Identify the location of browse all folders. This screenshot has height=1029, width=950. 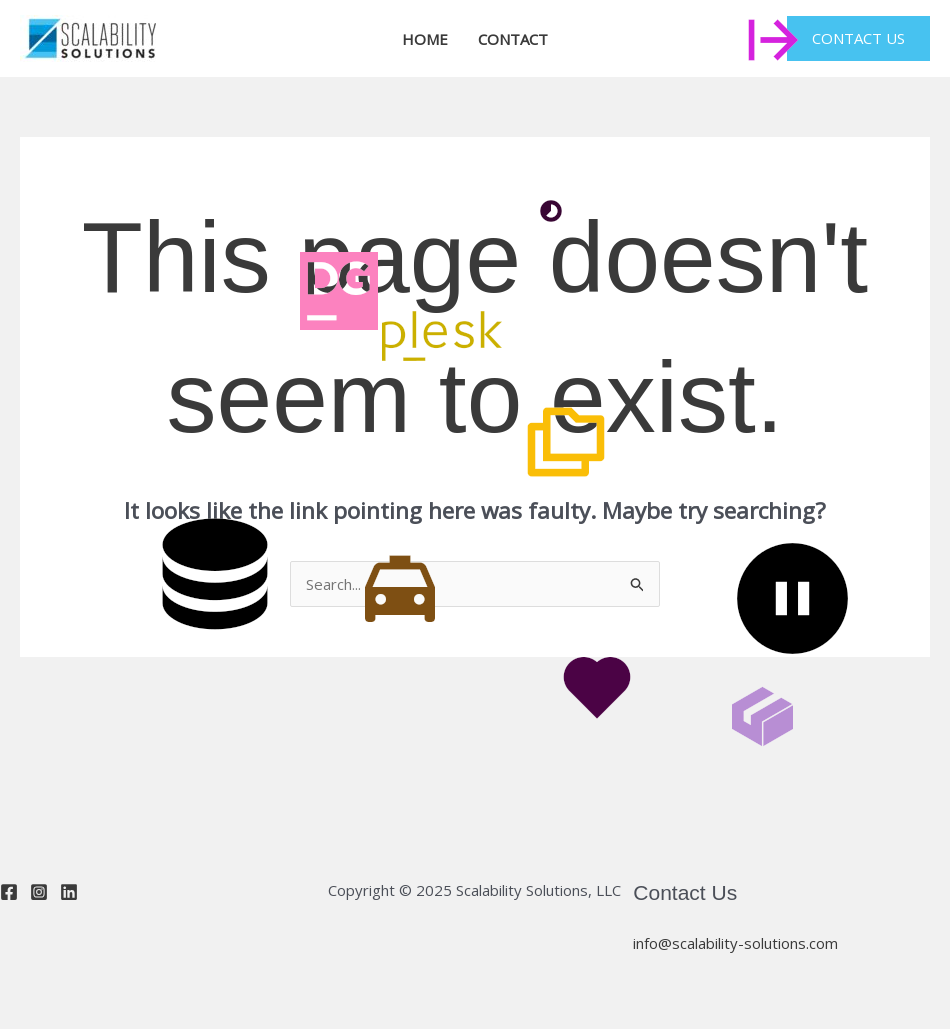
(566, 442).